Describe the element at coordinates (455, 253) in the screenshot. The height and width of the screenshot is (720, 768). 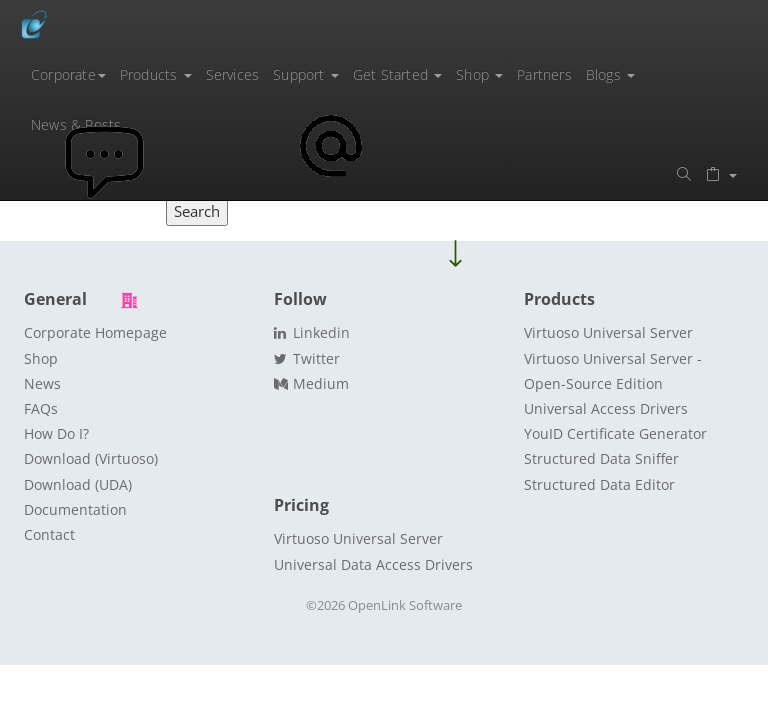
I see `scroll down for more content` at that location.